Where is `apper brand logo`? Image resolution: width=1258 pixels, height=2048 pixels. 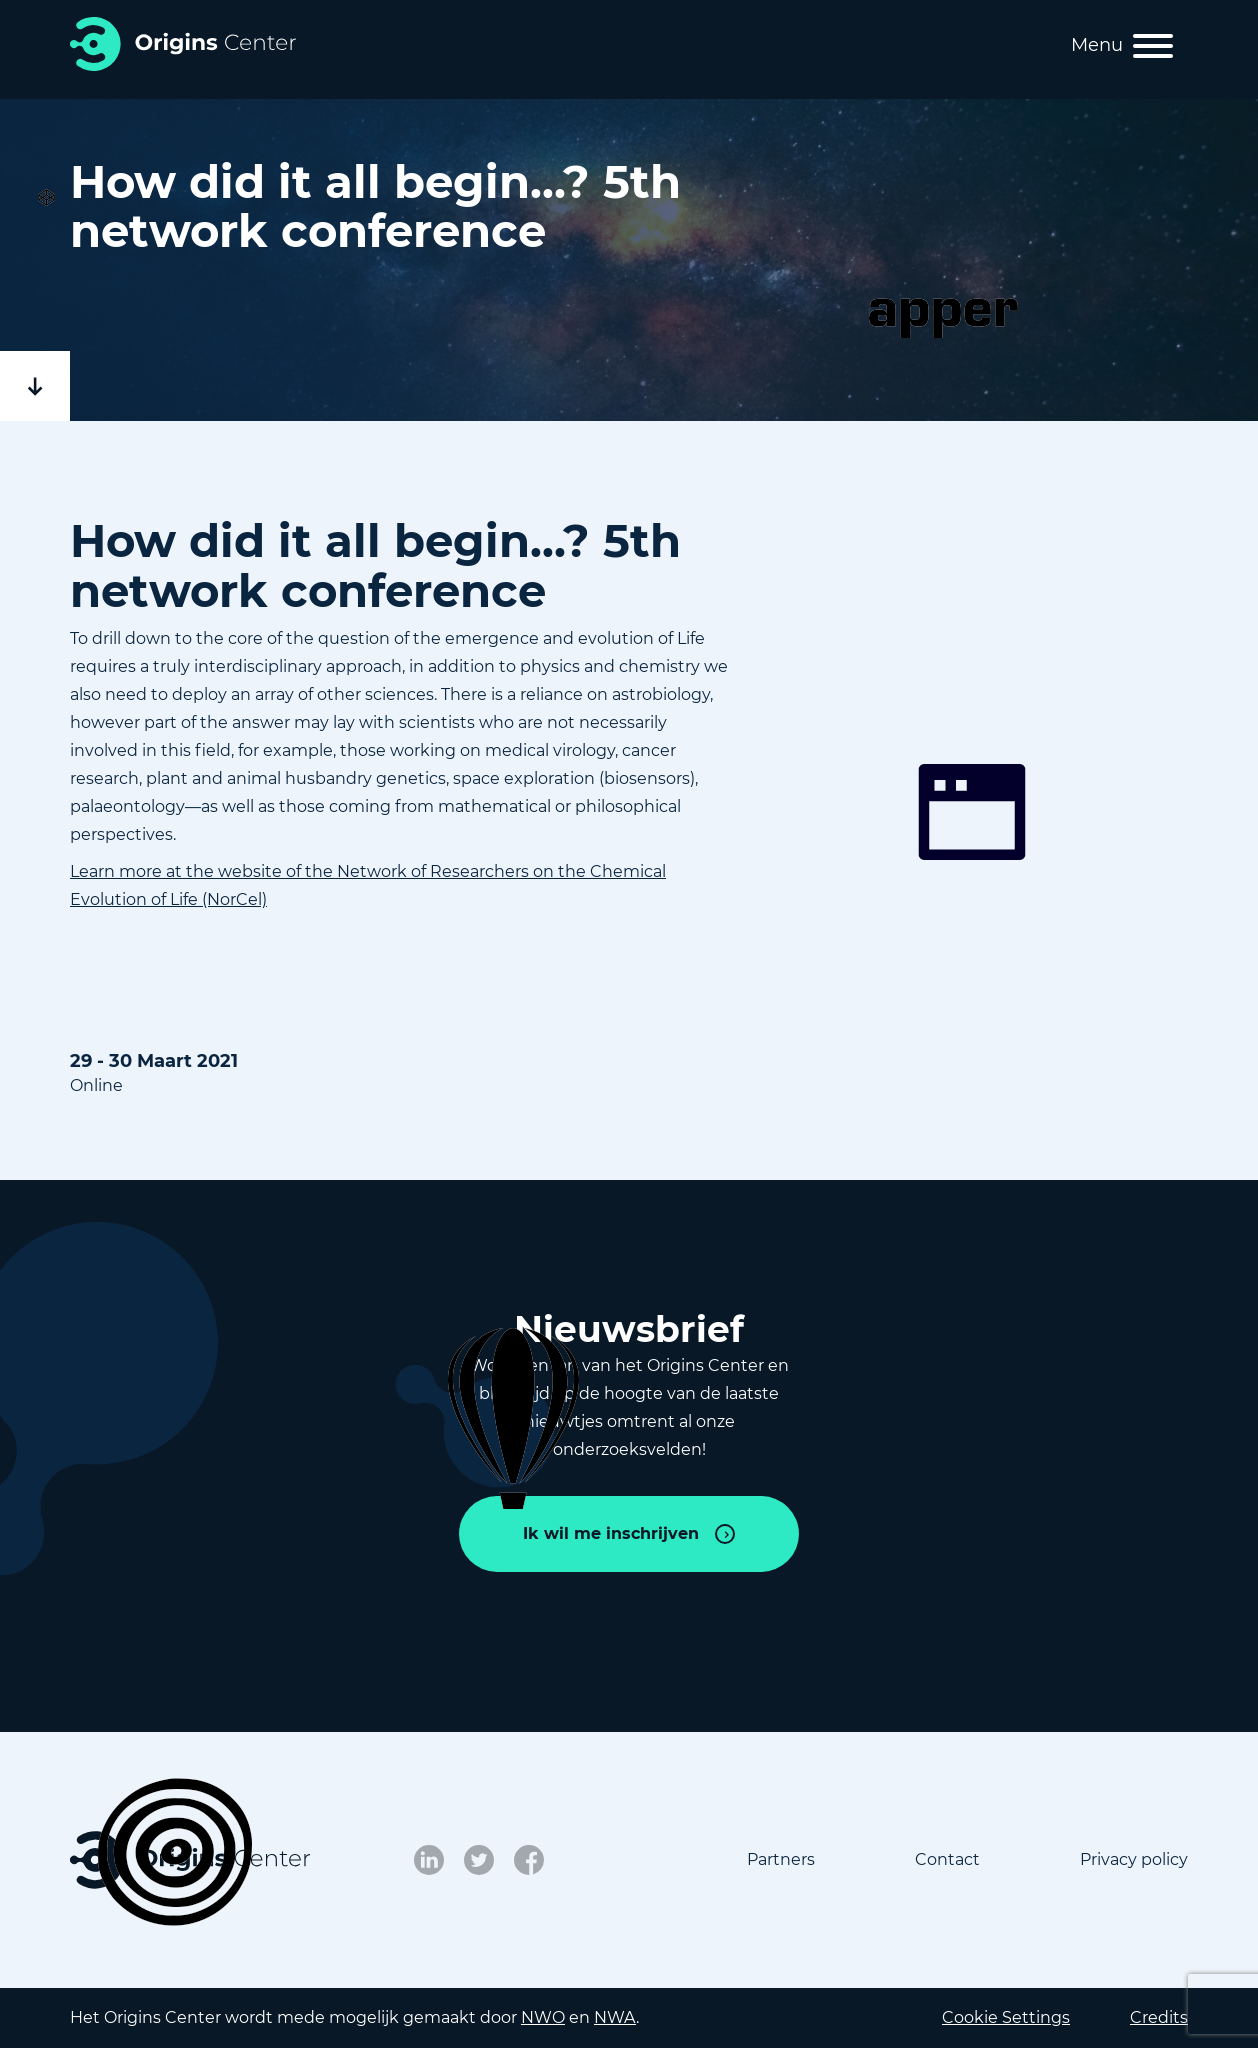
apper brand logo is located at coordinates (943, 313).